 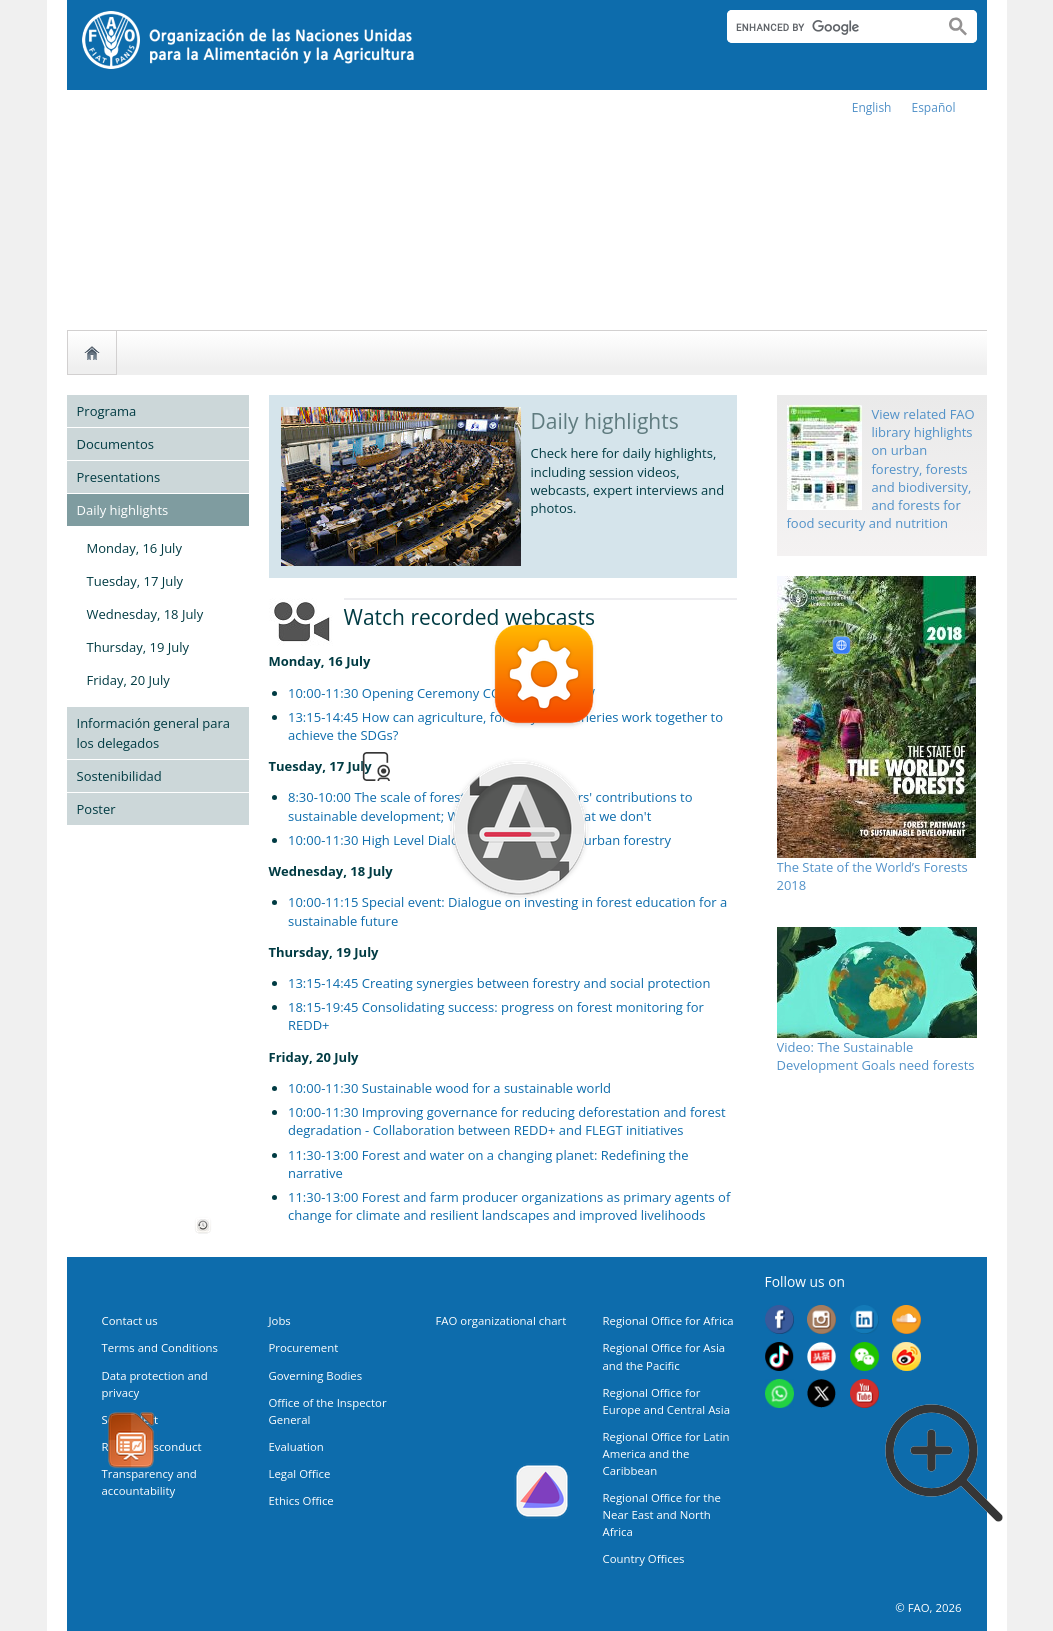 What do you see at coordinates (544, 674) in the screenshot?
I see `open aptana studio IDE` at bounding box center [544, 674].